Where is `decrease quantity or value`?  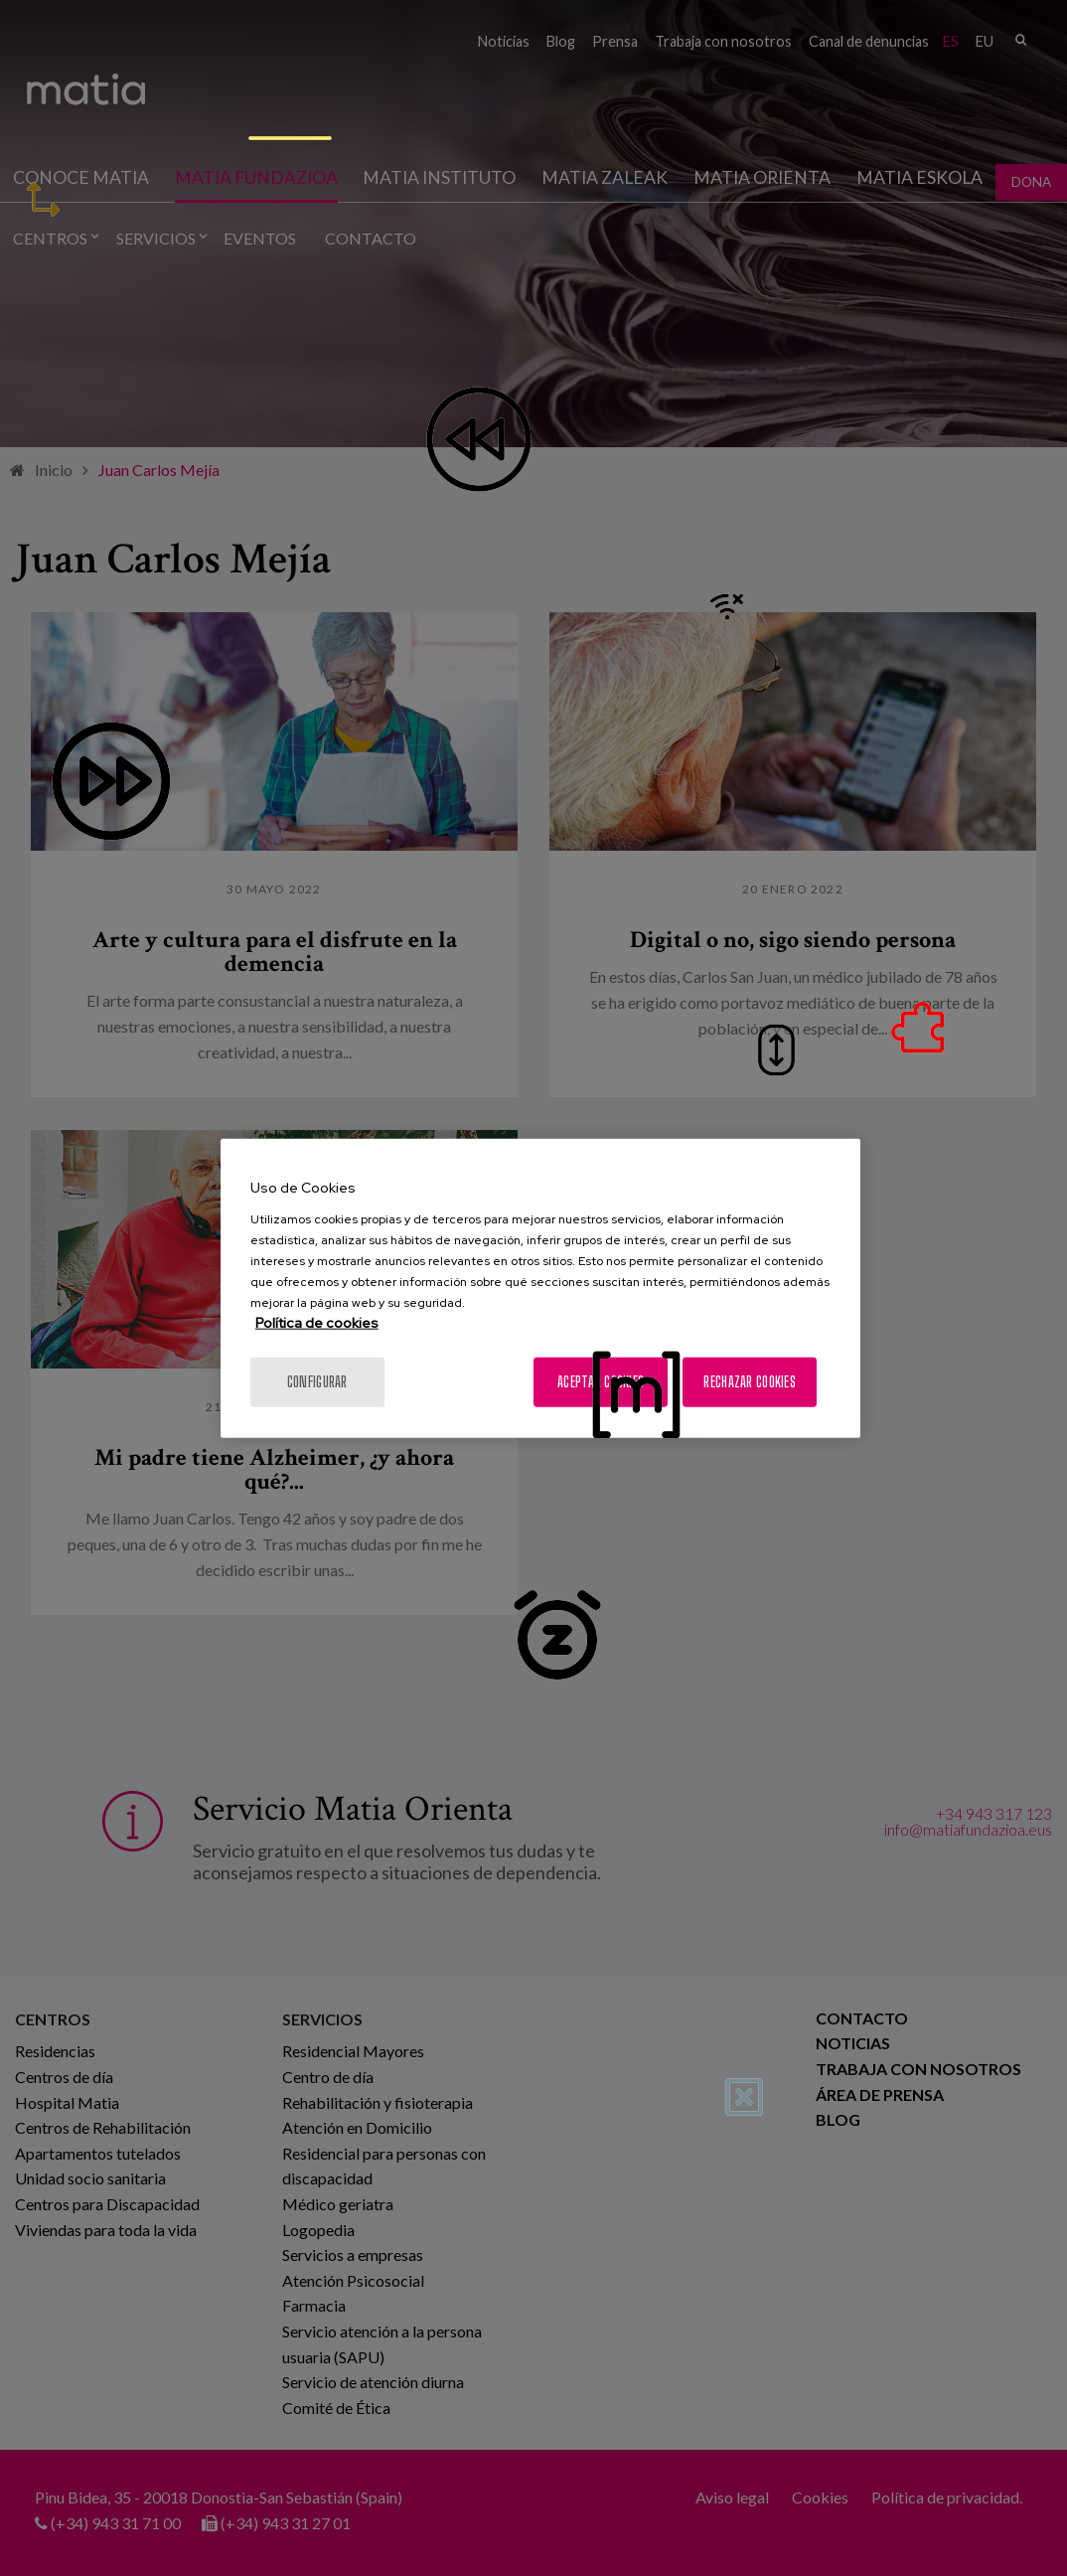
decrease quantity or value is located at coordinates (290, 138).